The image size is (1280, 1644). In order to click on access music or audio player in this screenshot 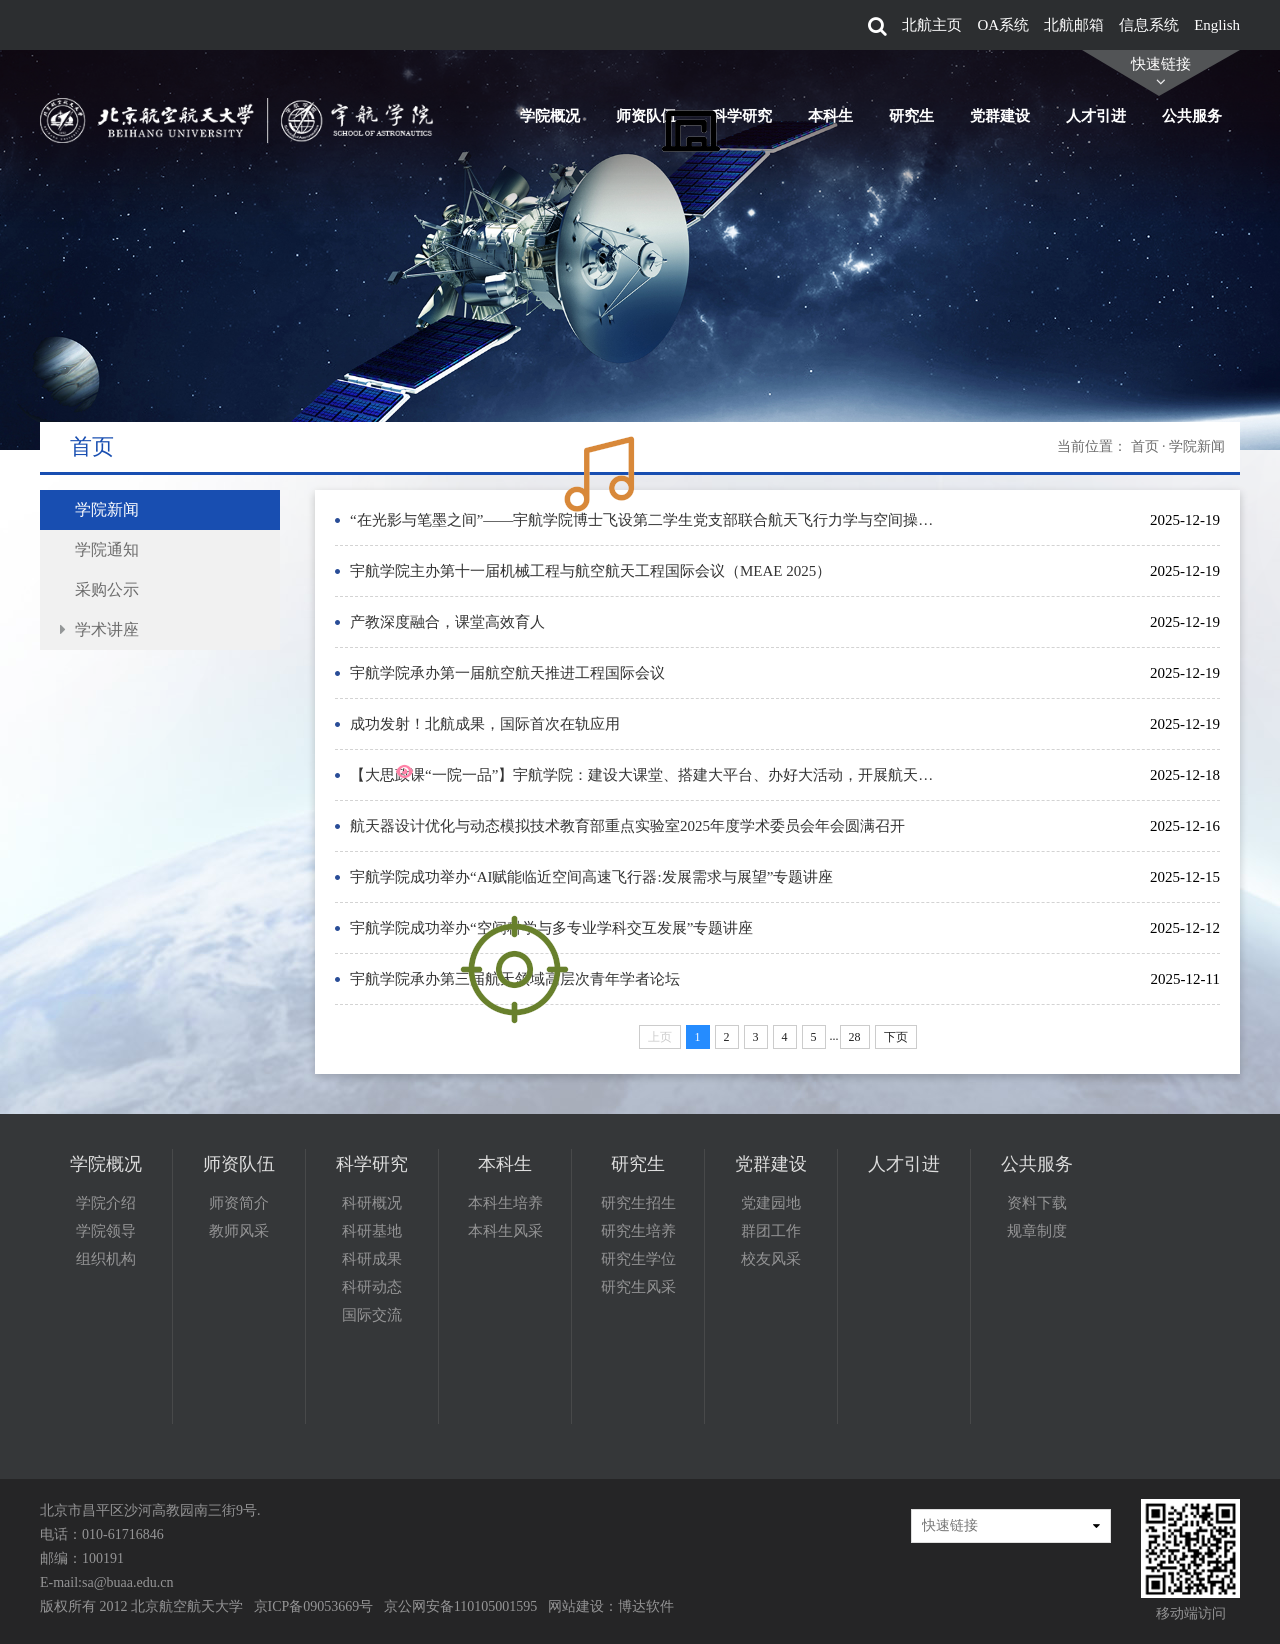, I will do `click(603, 475)`.